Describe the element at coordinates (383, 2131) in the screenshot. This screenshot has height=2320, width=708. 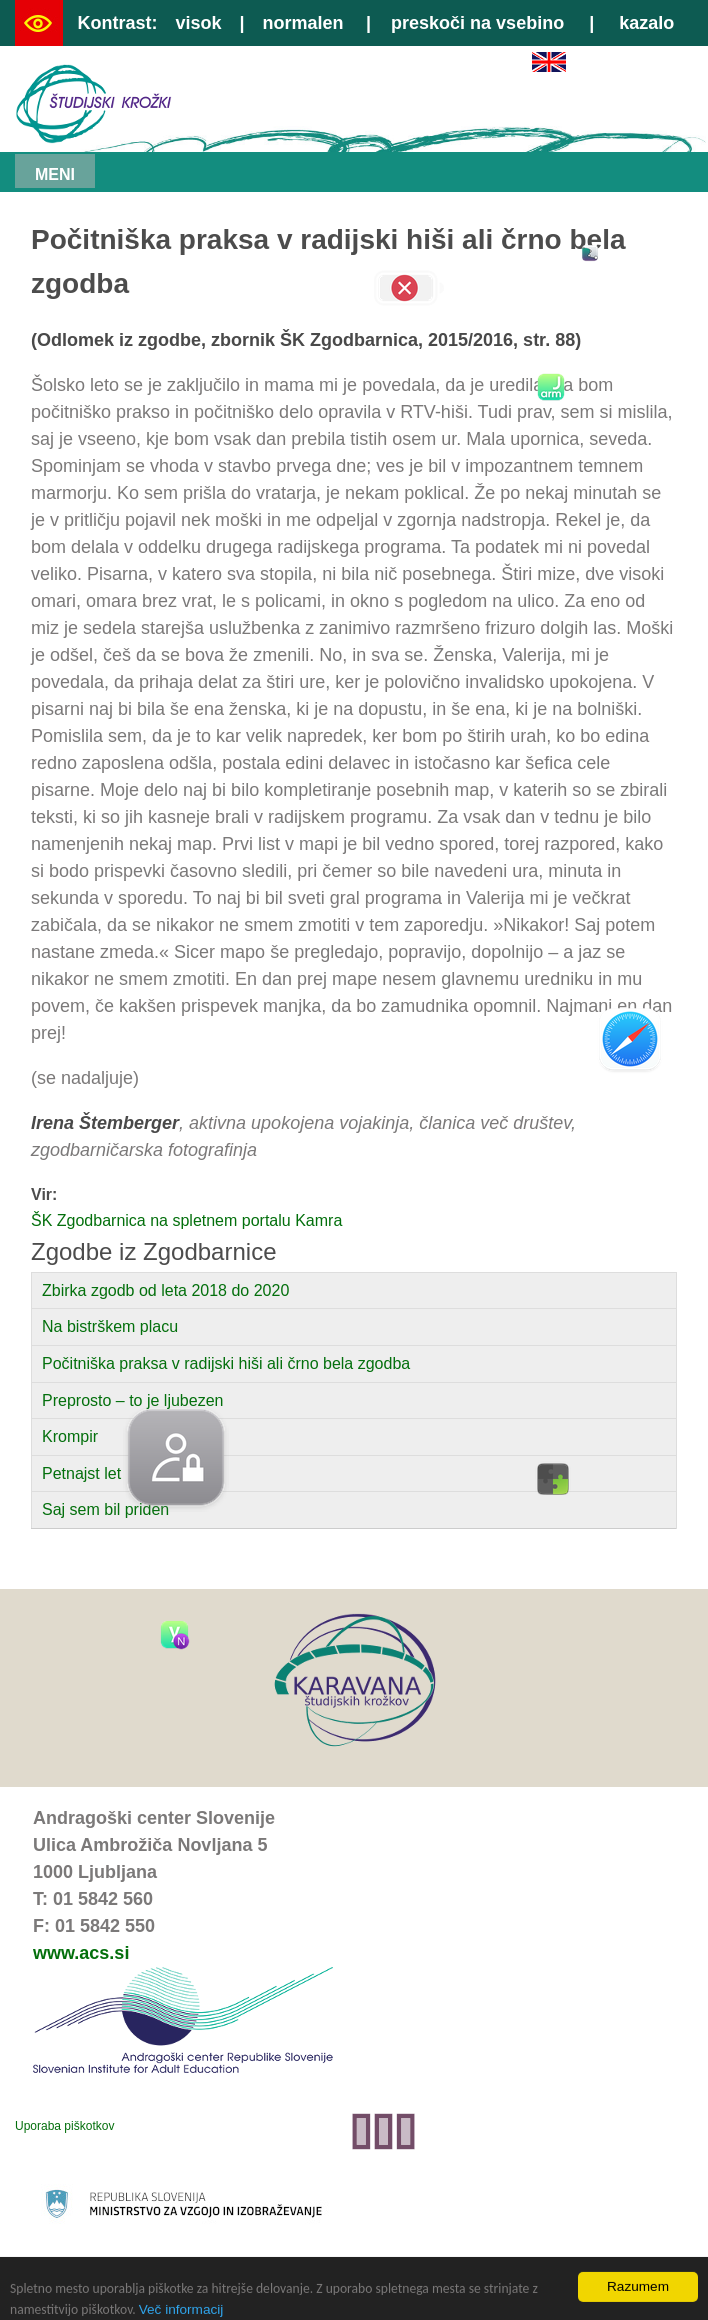
I see `switch between open workspaces or desktops` at that location.